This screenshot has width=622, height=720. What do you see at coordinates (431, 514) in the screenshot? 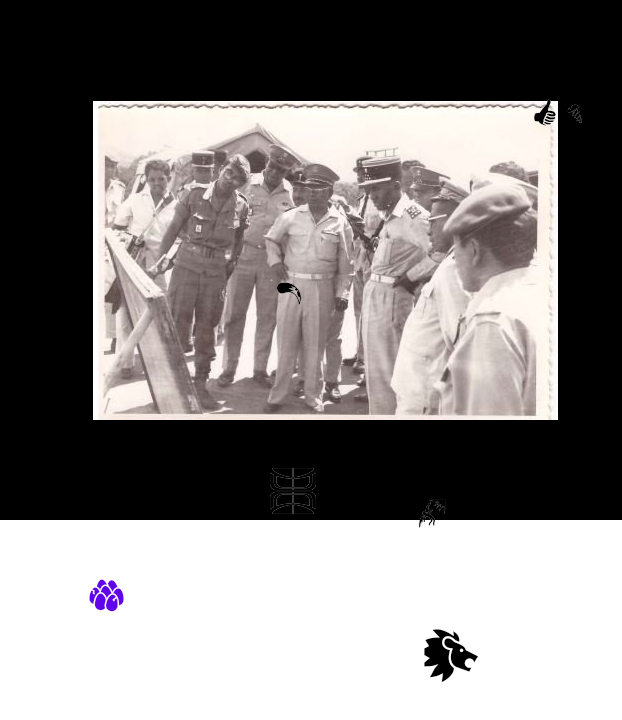
I see `mythological character or story element in a game` at bounding box center [431, 514].